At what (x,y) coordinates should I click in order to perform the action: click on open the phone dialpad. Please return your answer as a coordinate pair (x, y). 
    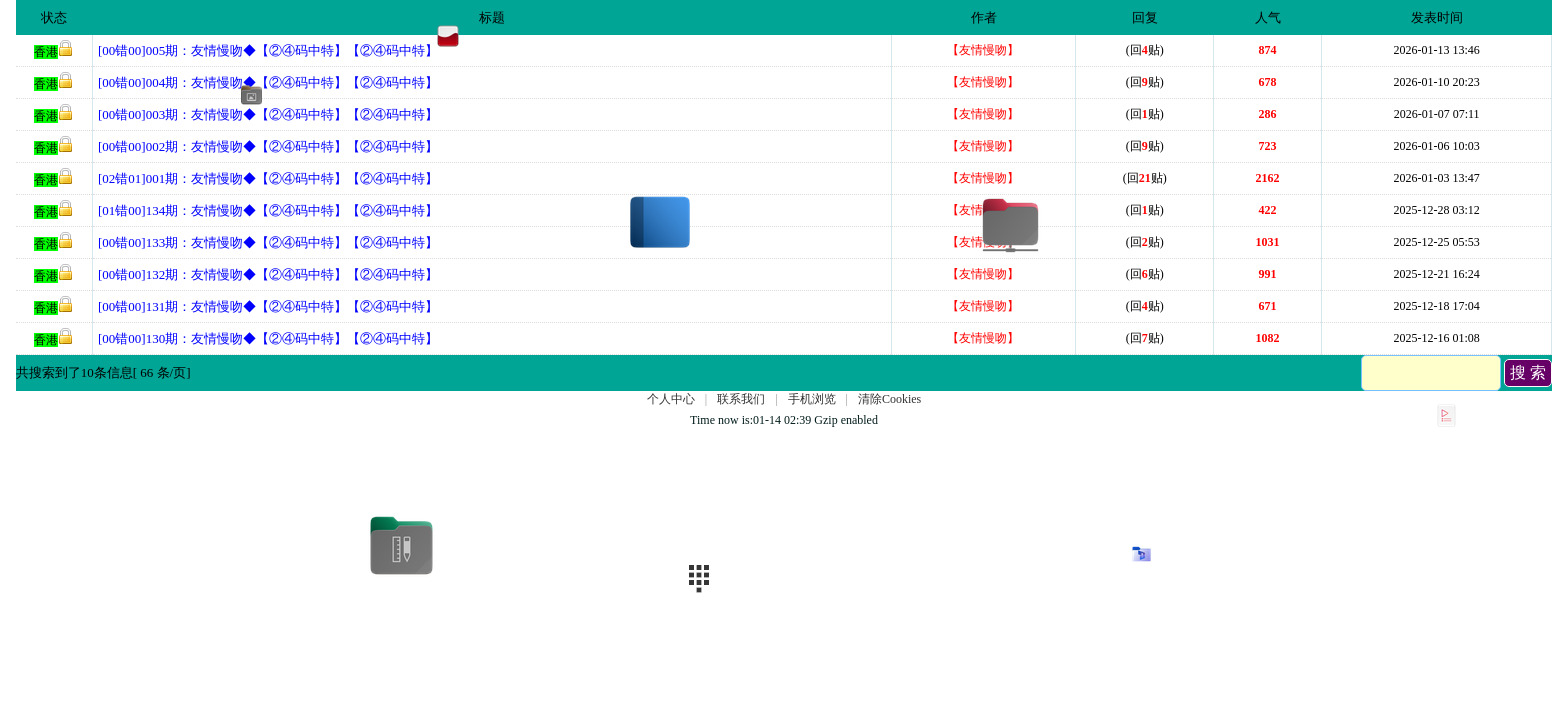
    Looking at the image, I should click on (699, 580).